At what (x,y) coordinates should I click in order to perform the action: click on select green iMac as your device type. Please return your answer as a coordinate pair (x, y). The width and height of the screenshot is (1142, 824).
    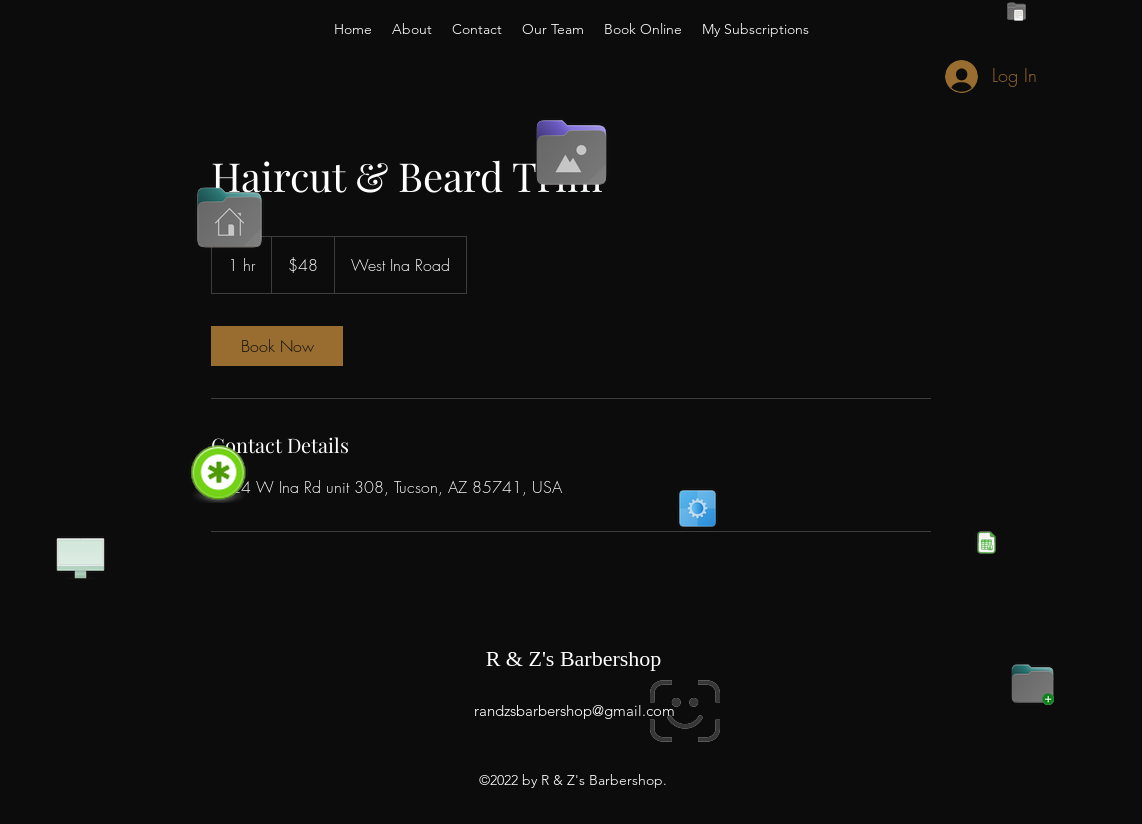
    Looking at the image, I should click on (80, 557).